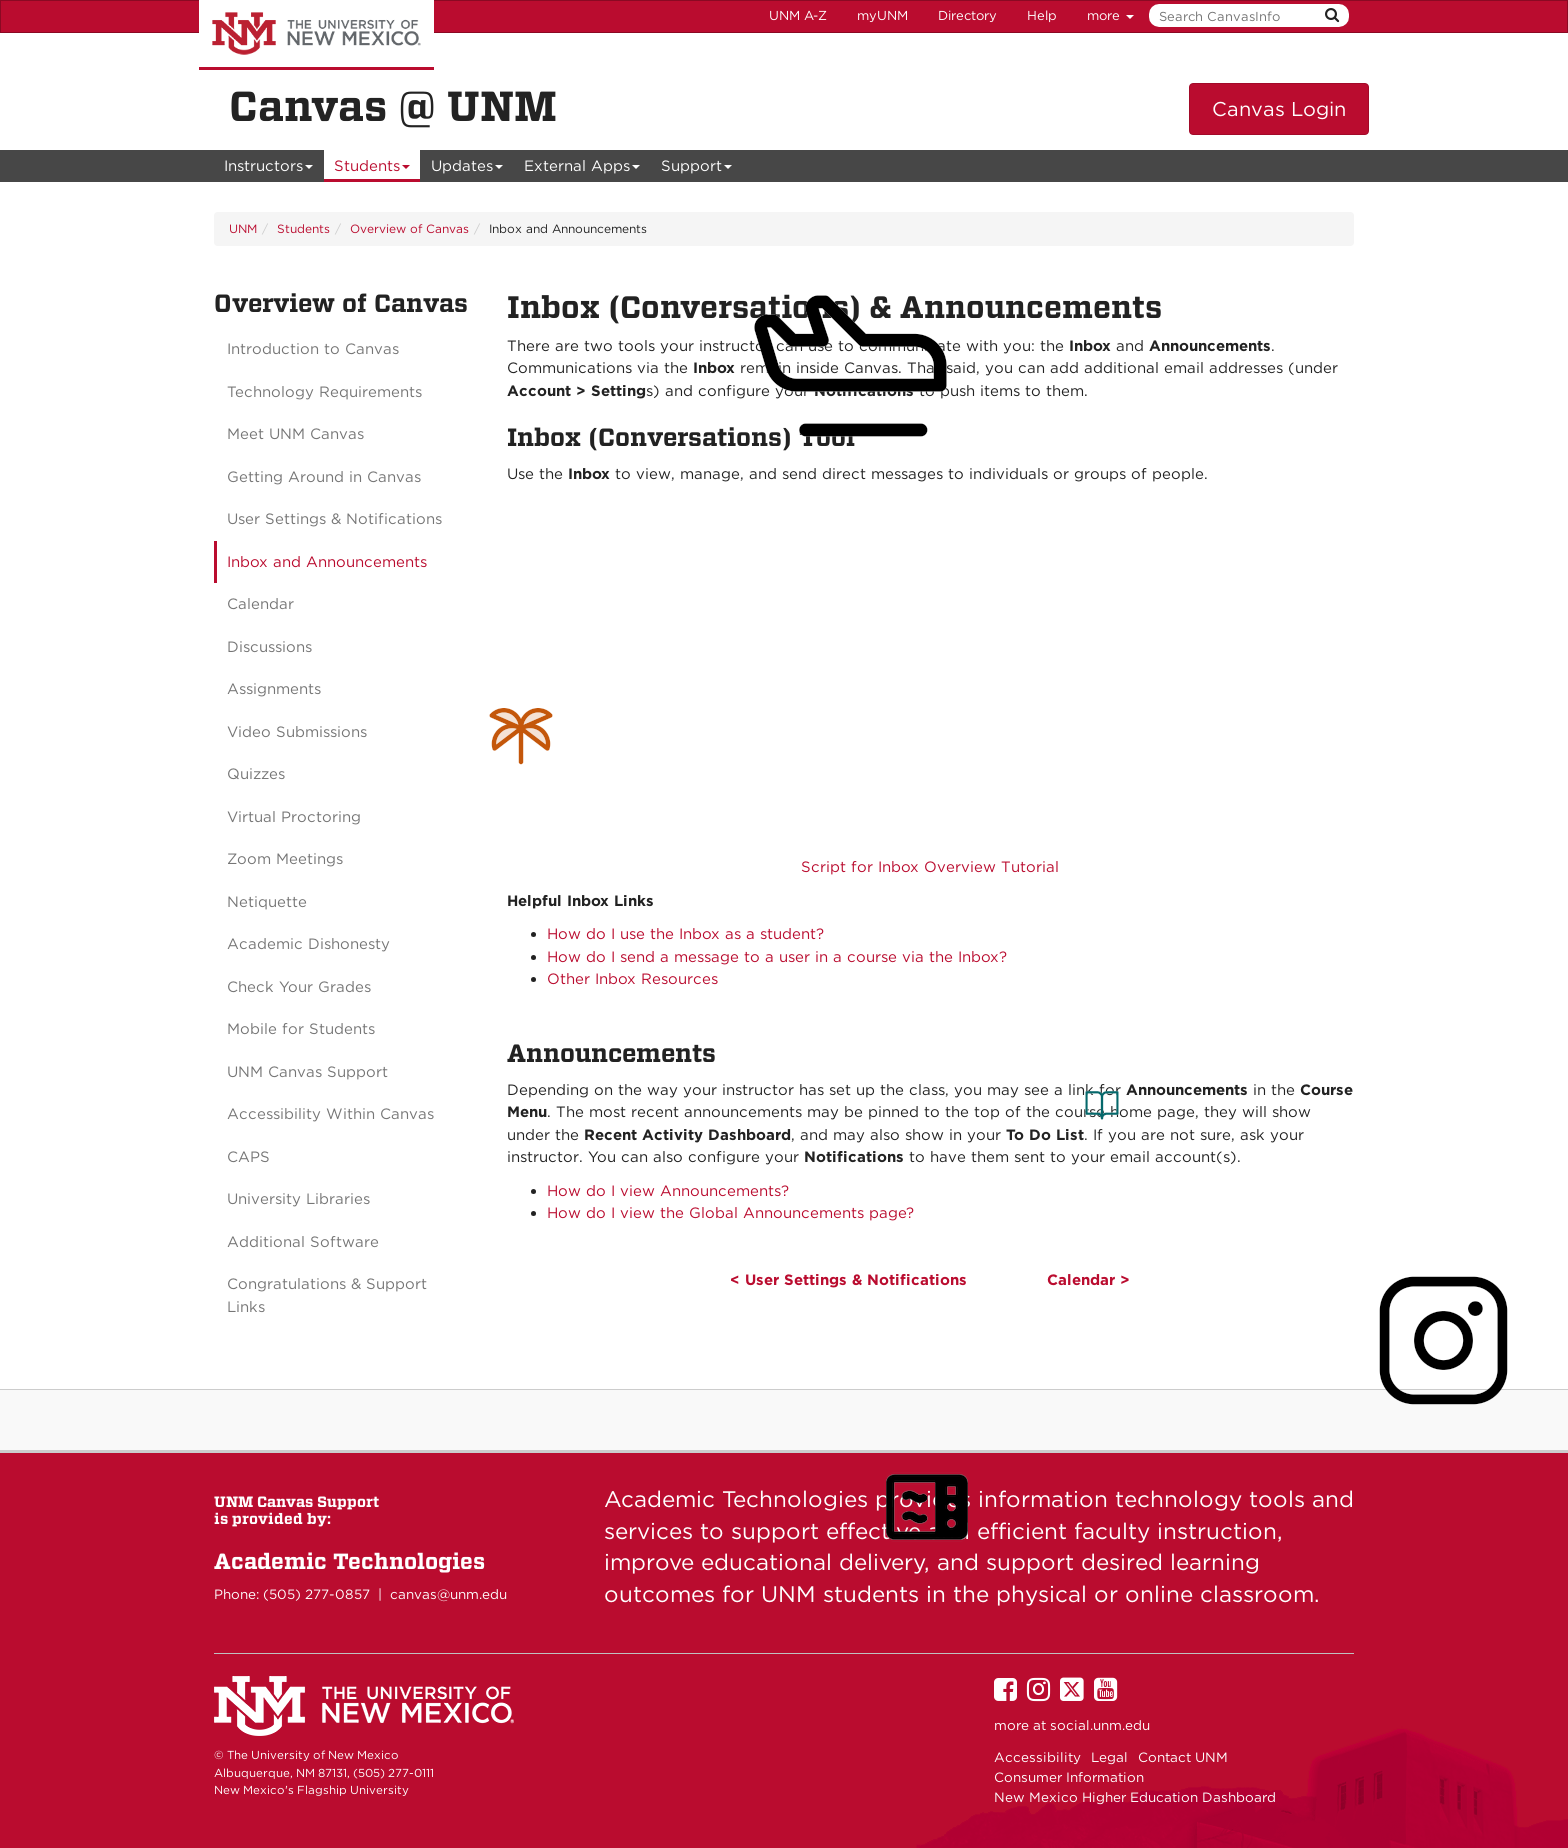 Image resolution: width=1568 pixels, height=1848 pixels. What do you see at coordinates (927, 1507) in the screenshot?
I see `access microwave controls or settings` at bounding box center [927, 1507].